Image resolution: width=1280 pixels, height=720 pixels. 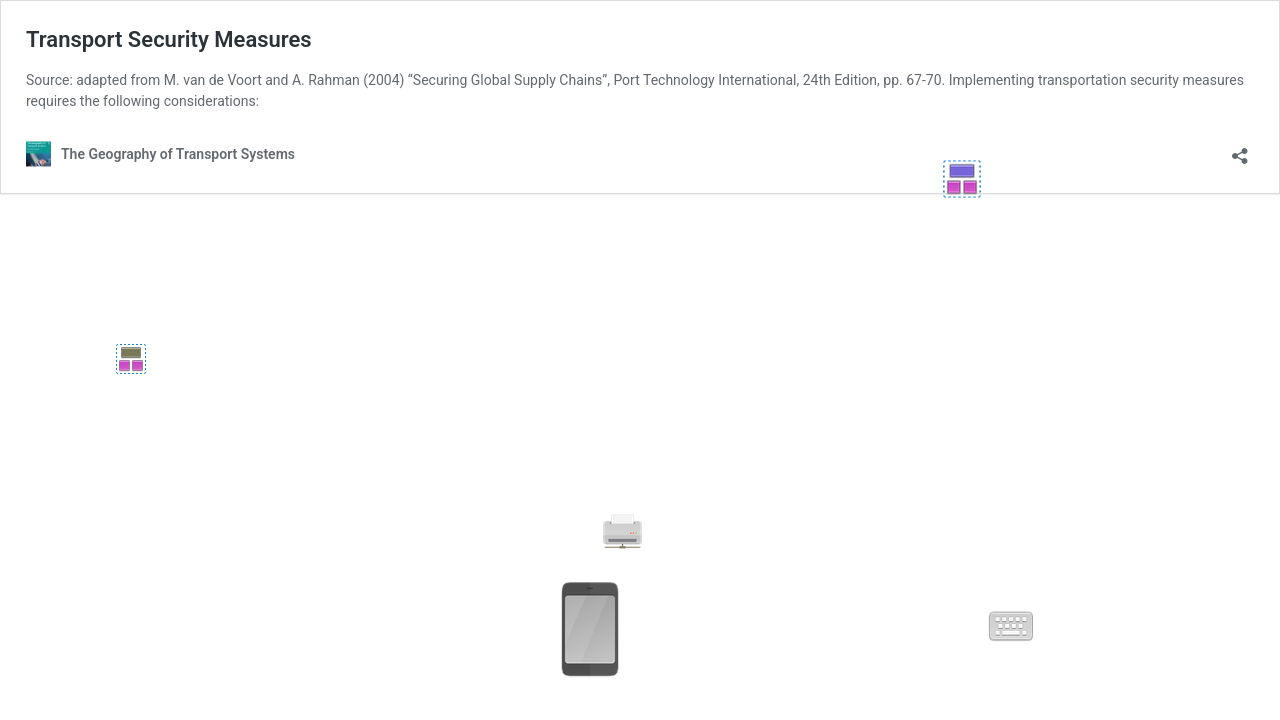 What do you see at coordinates (1011, 626) in the screenshot?
I see `open on-screen keyboard` at bounding box center [1011, 626].